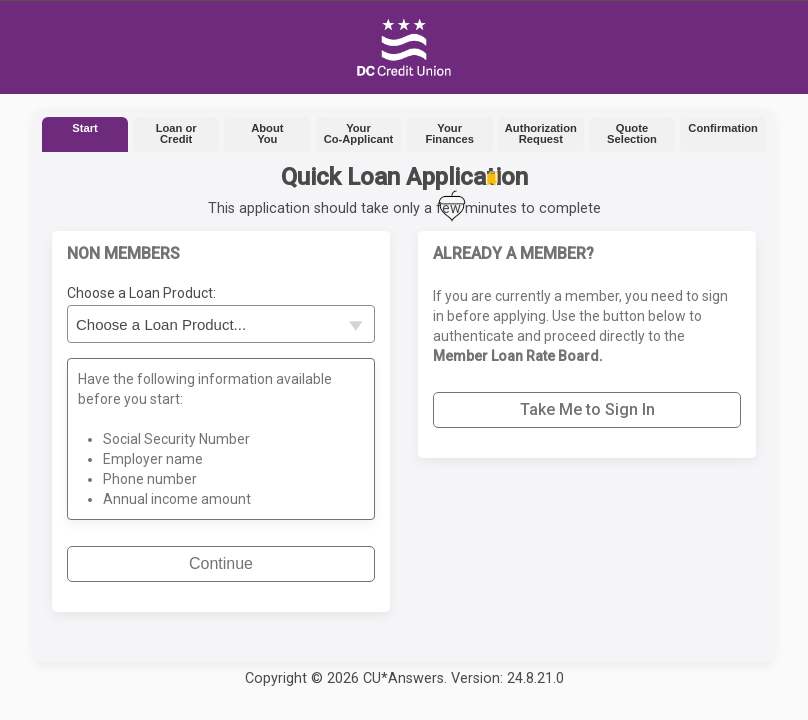  I want to click on nature or outdoors category indicator, so click(452, 206).